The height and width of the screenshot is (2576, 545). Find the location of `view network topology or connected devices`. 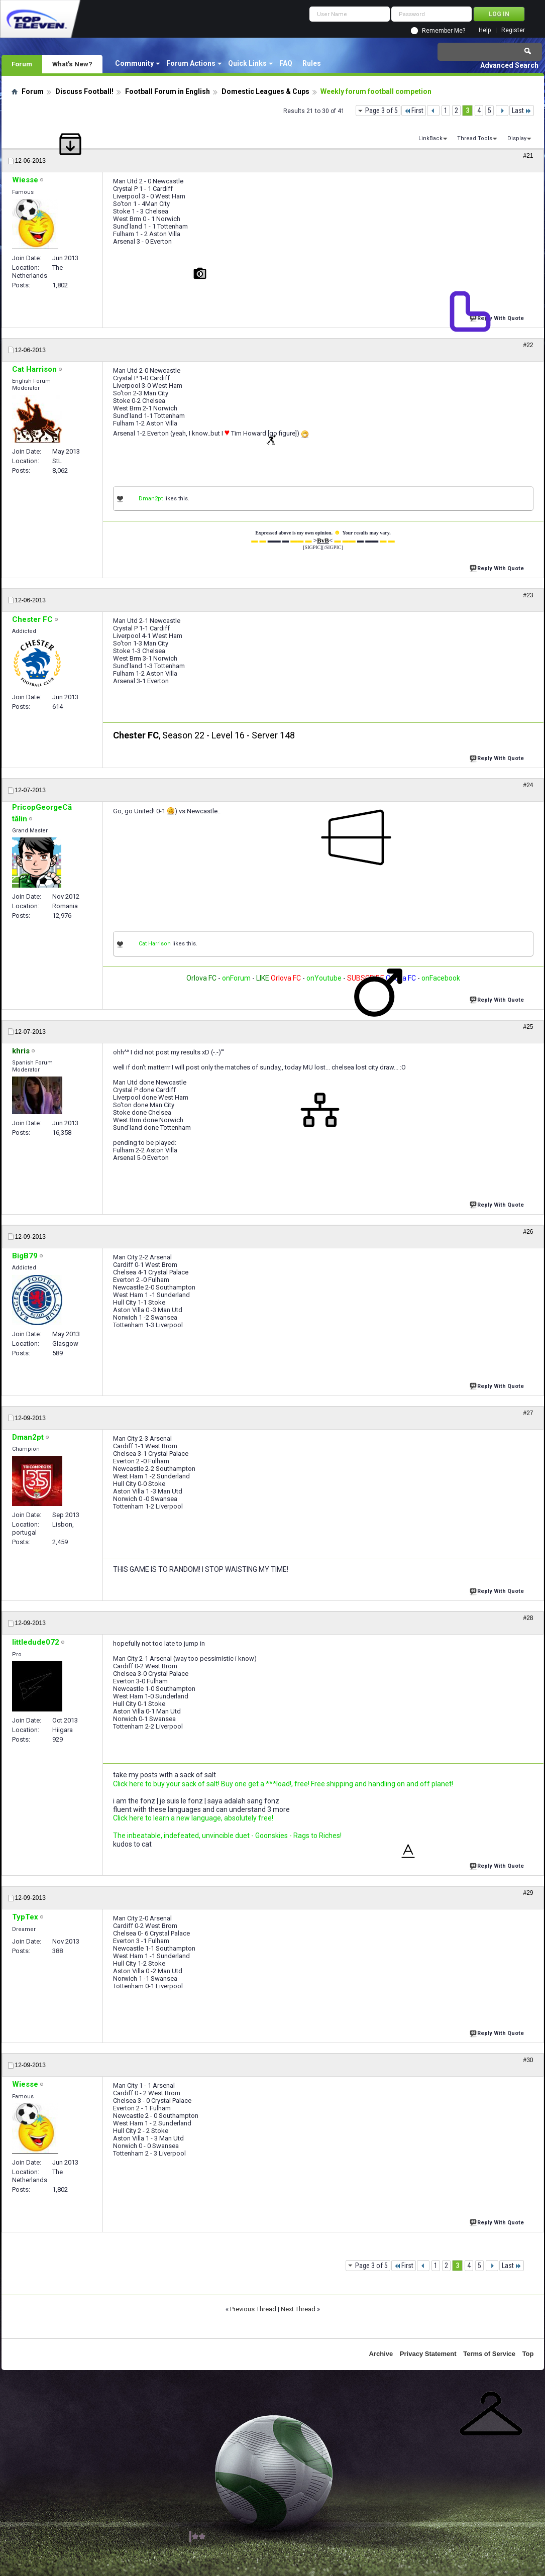

view network topology or connected devices is located at coordinates (320, 1111).